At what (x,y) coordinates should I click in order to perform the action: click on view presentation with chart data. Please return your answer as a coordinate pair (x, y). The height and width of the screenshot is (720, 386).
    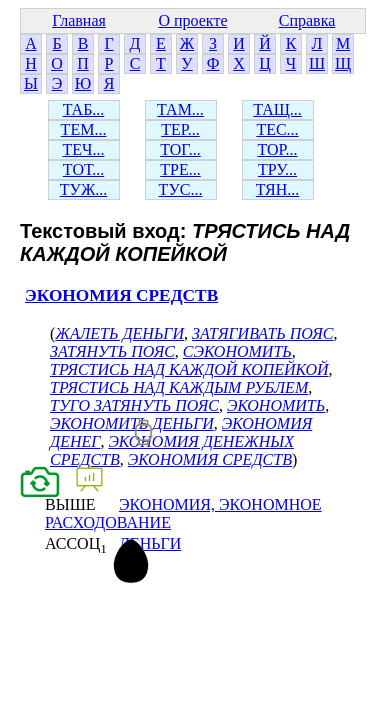
    Looking at the image, I should click on (89, 478).